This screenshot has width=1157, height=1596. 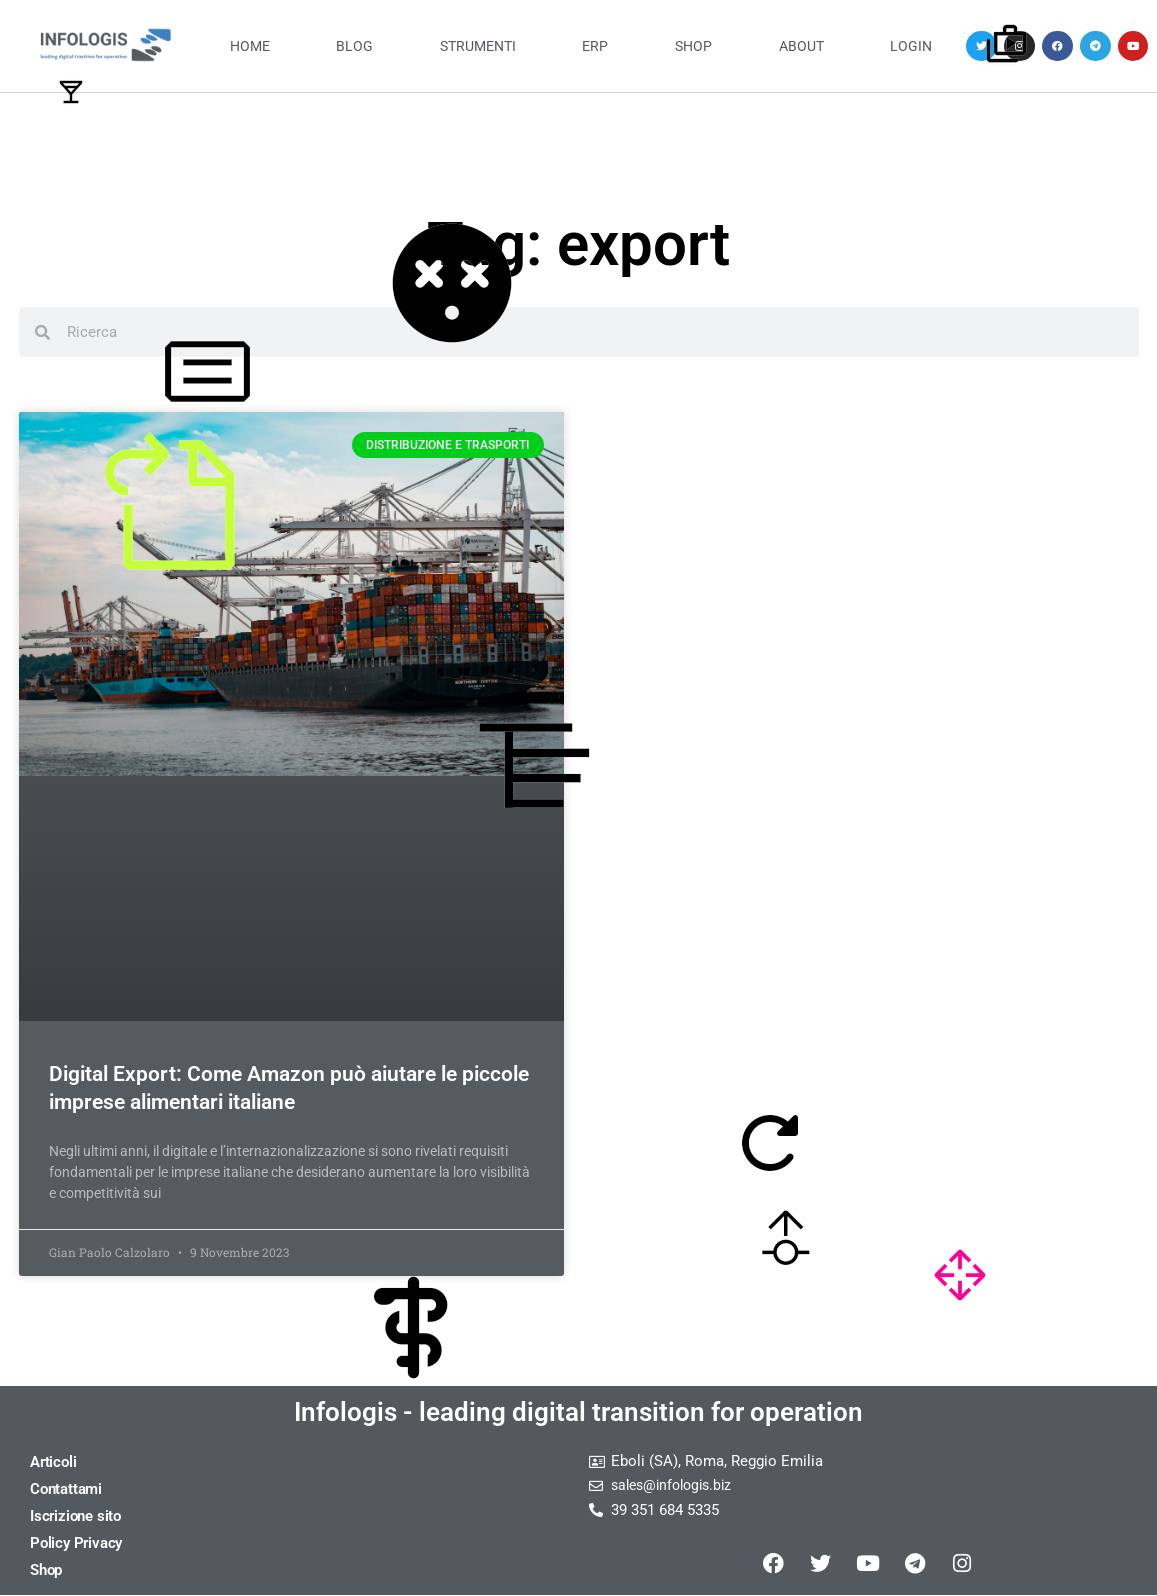 I want to click on find nearby bars or nightlife, so click(x=71, y=92).